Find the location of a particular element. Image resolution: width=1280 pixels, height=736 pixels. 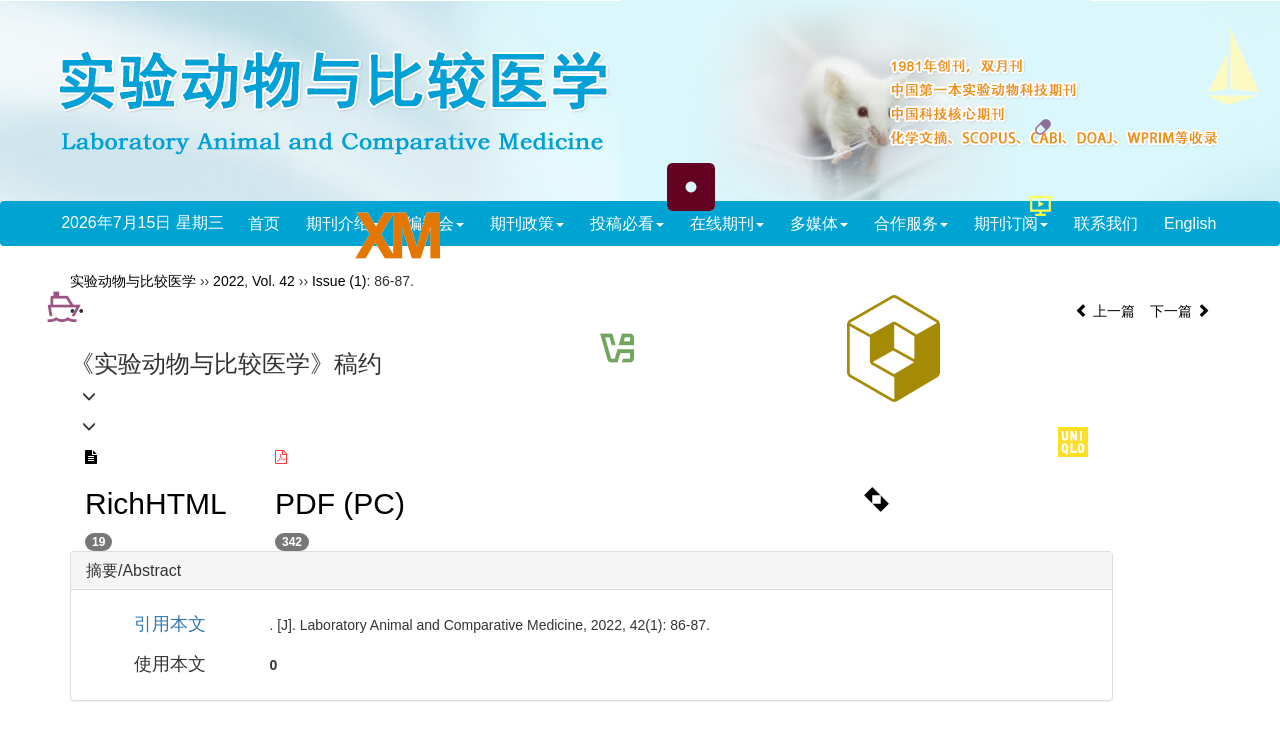

view nearby ports or maritime locations is located at coordinates (63, 307).